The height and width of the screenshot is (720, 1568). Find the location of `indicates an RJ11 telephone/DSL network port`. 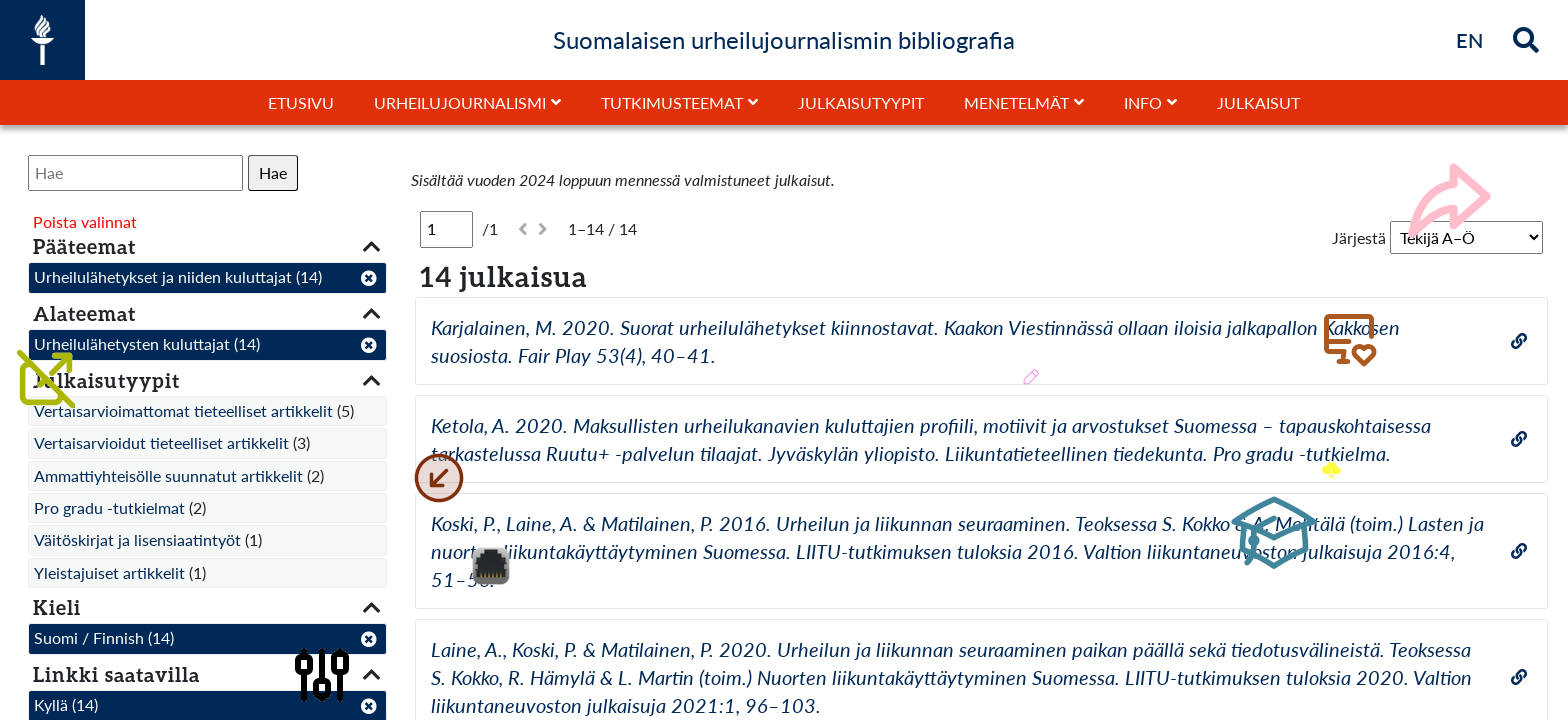

indicates an RJ11 telephone/DSL network port is located at coordinates (491, 566).